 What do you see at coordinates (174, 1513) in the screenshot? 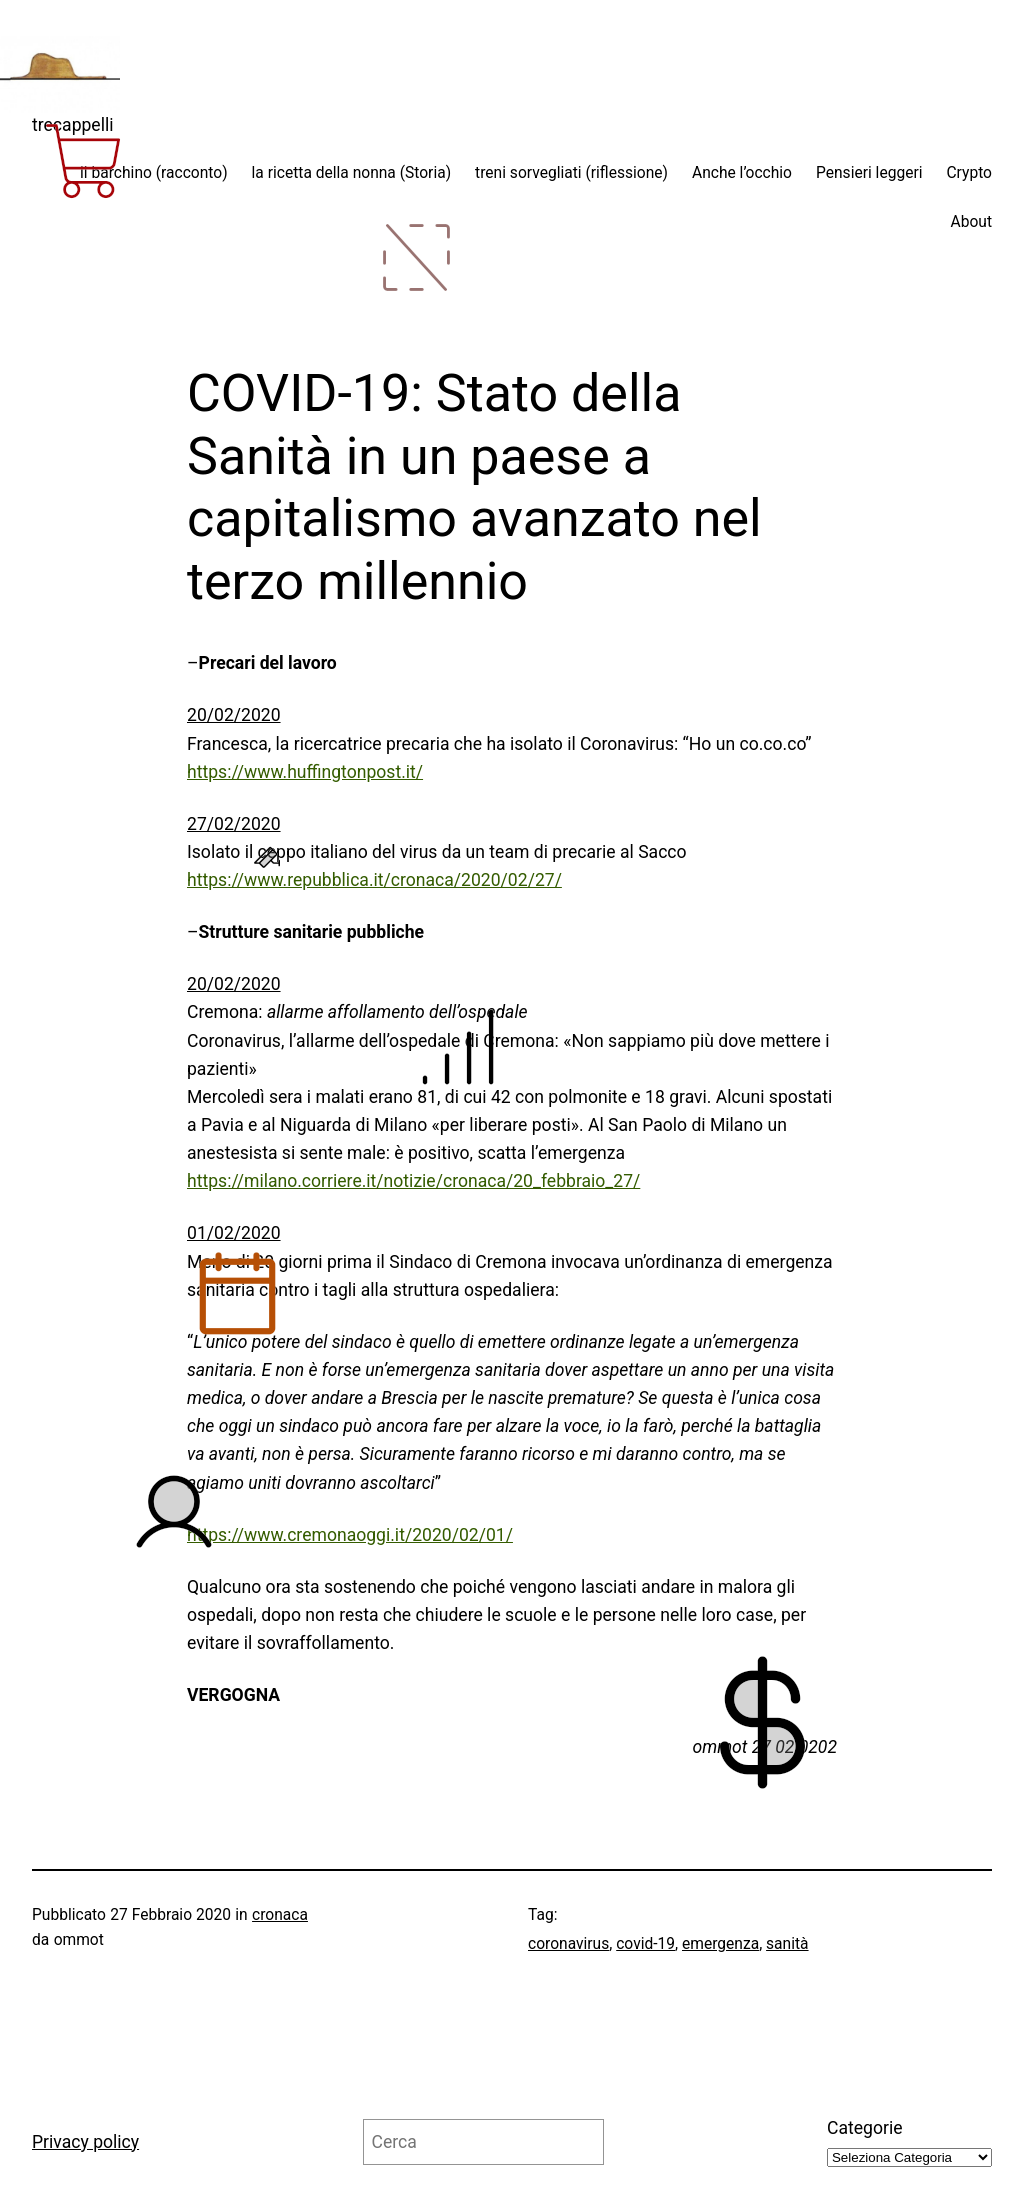
I see `view your profile` at bounding box center [174, 1513].